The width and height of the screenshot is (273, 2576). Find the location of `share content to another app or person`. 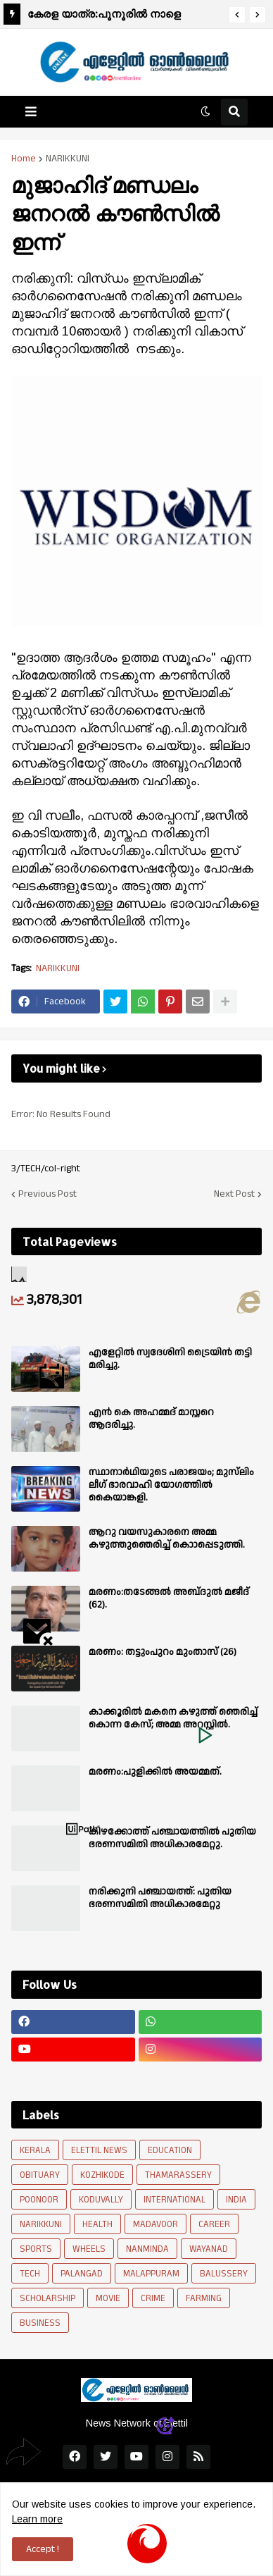

share content to another app or person is located at coordinates (22, 2453).